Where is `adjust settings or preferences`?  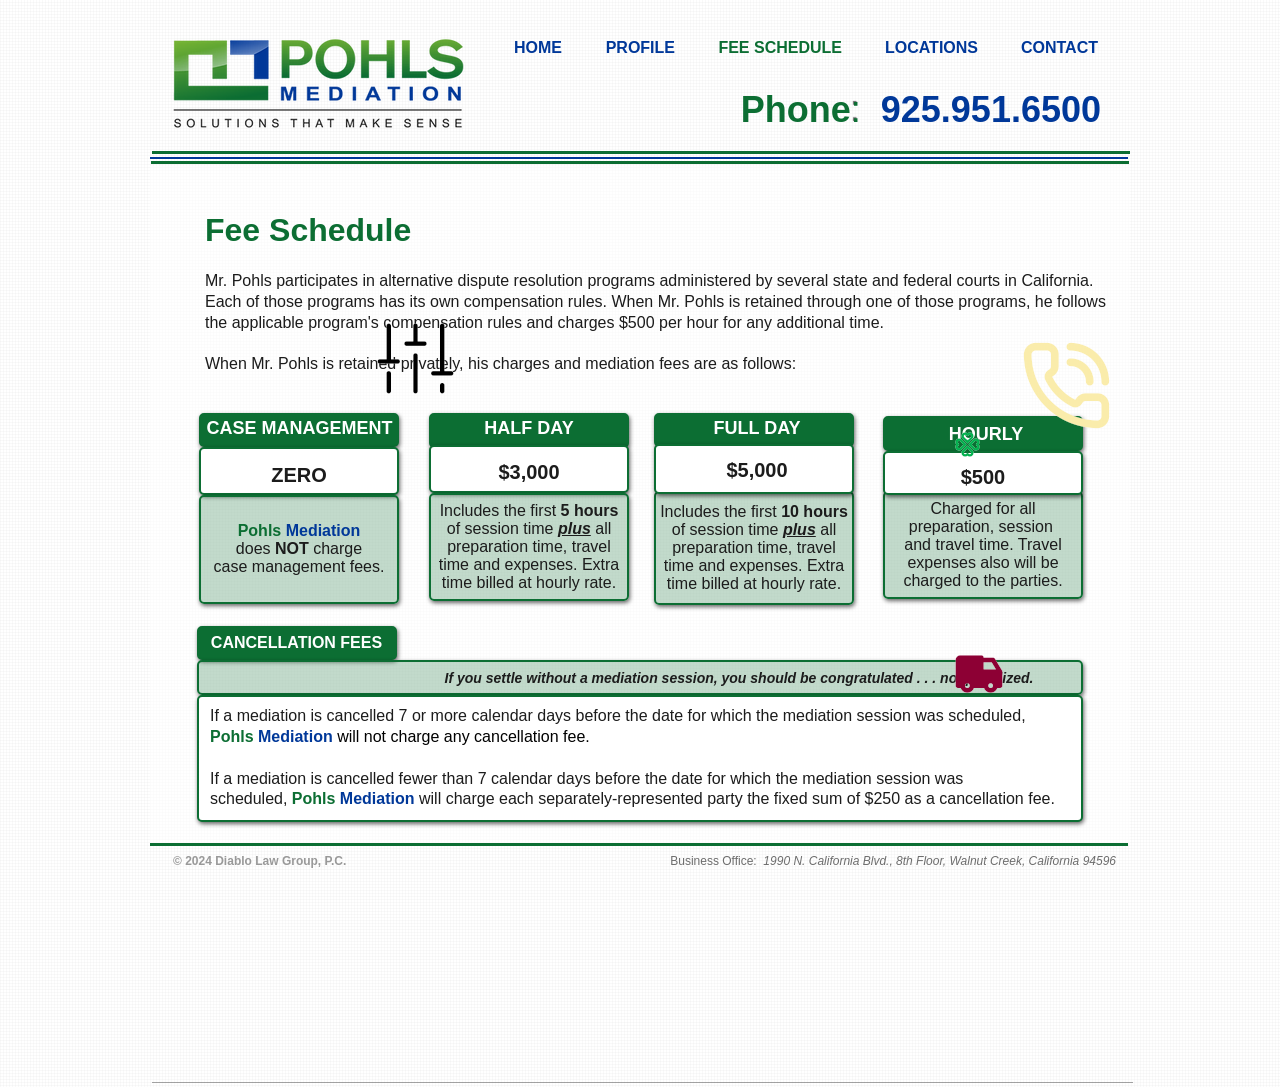
adjust settings or preferences is located at coordinates (415, 358).